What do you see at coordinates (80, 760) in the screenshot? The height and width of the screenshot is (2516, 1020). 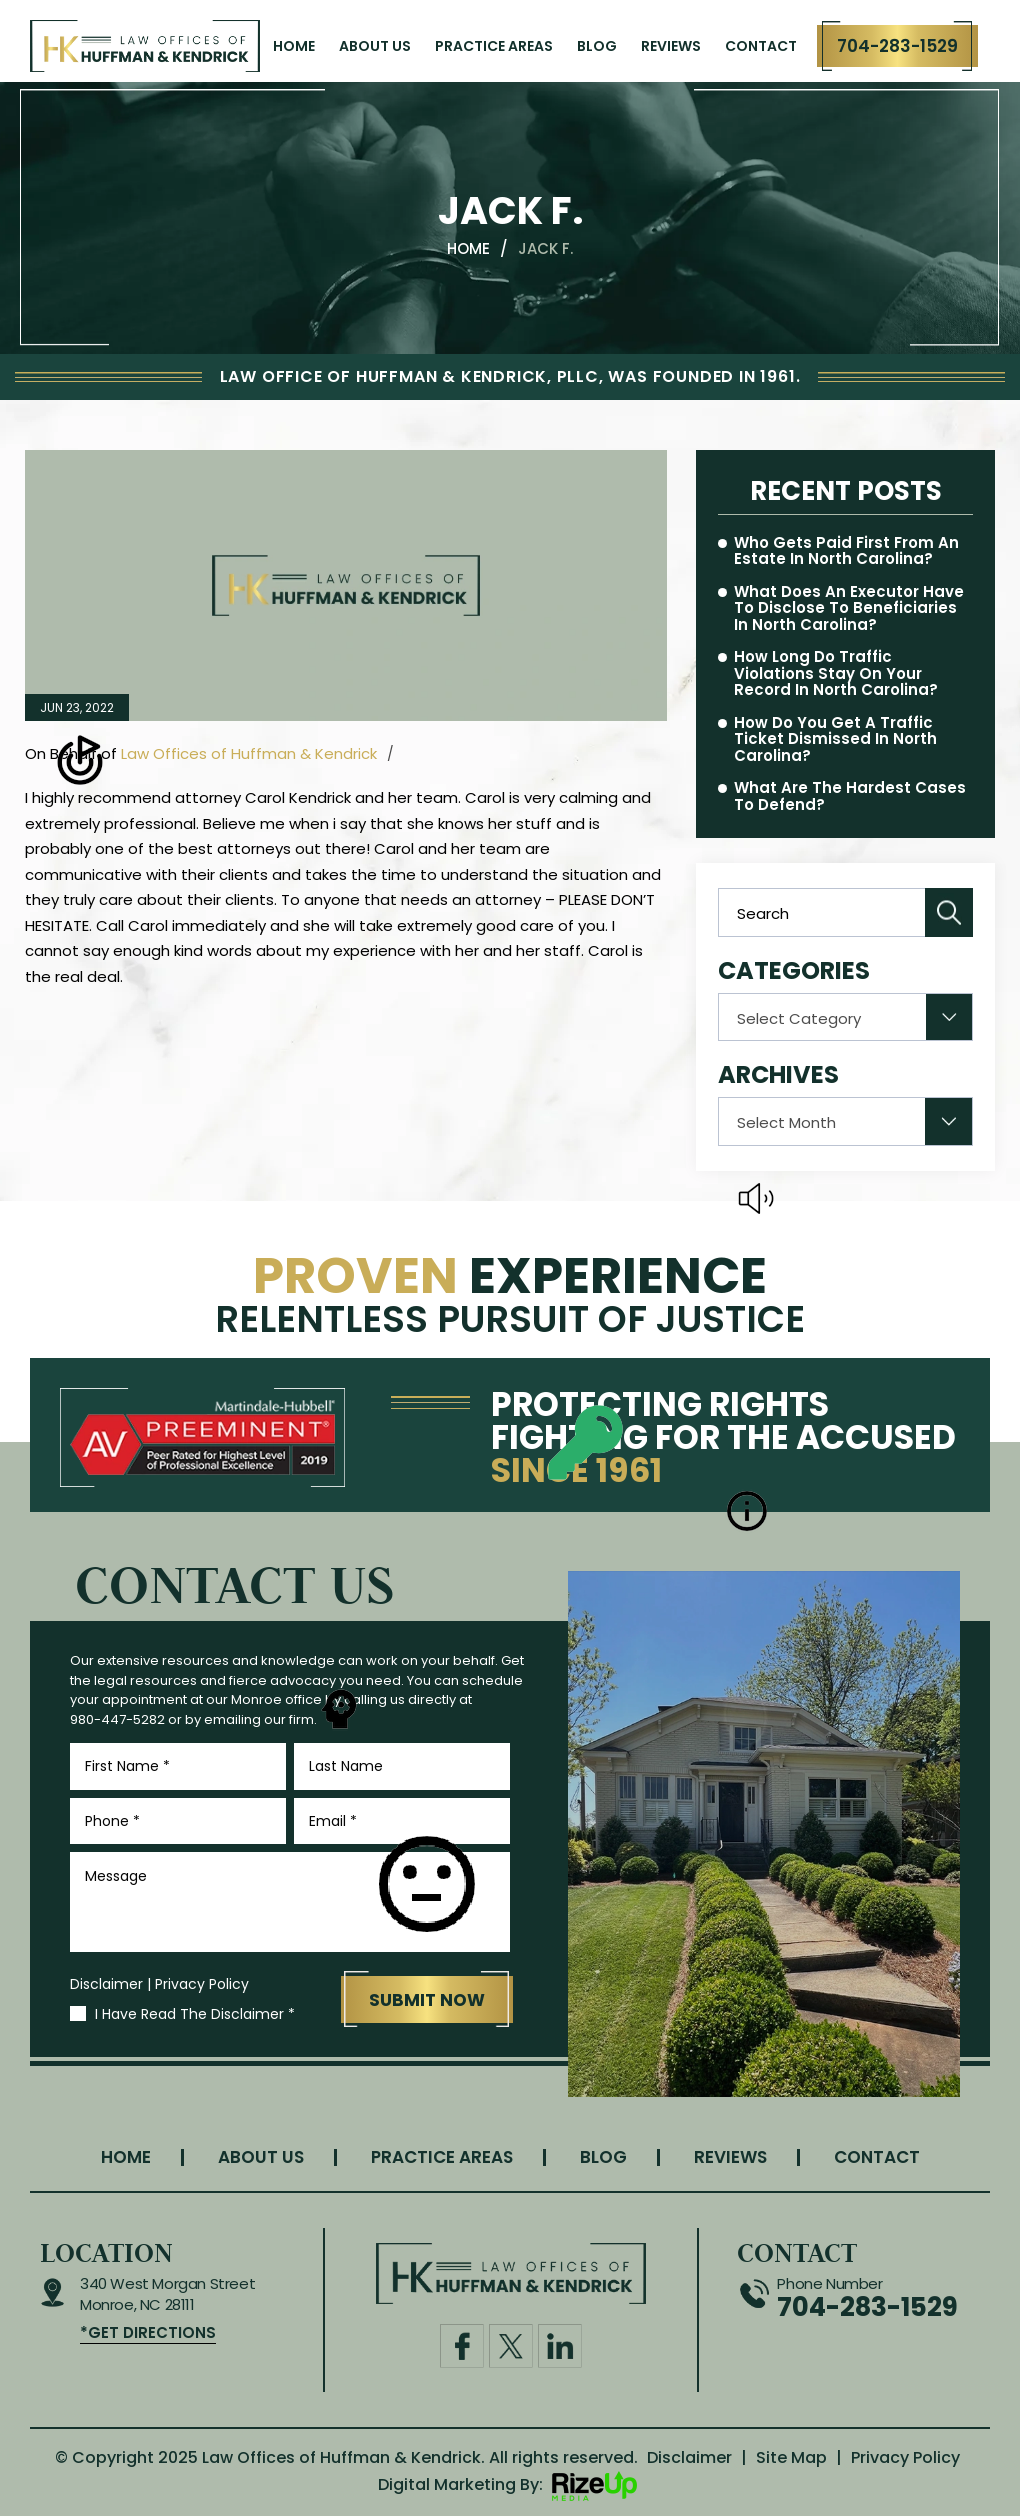 I see `set or track a goal` at bounding box center [80, 760].